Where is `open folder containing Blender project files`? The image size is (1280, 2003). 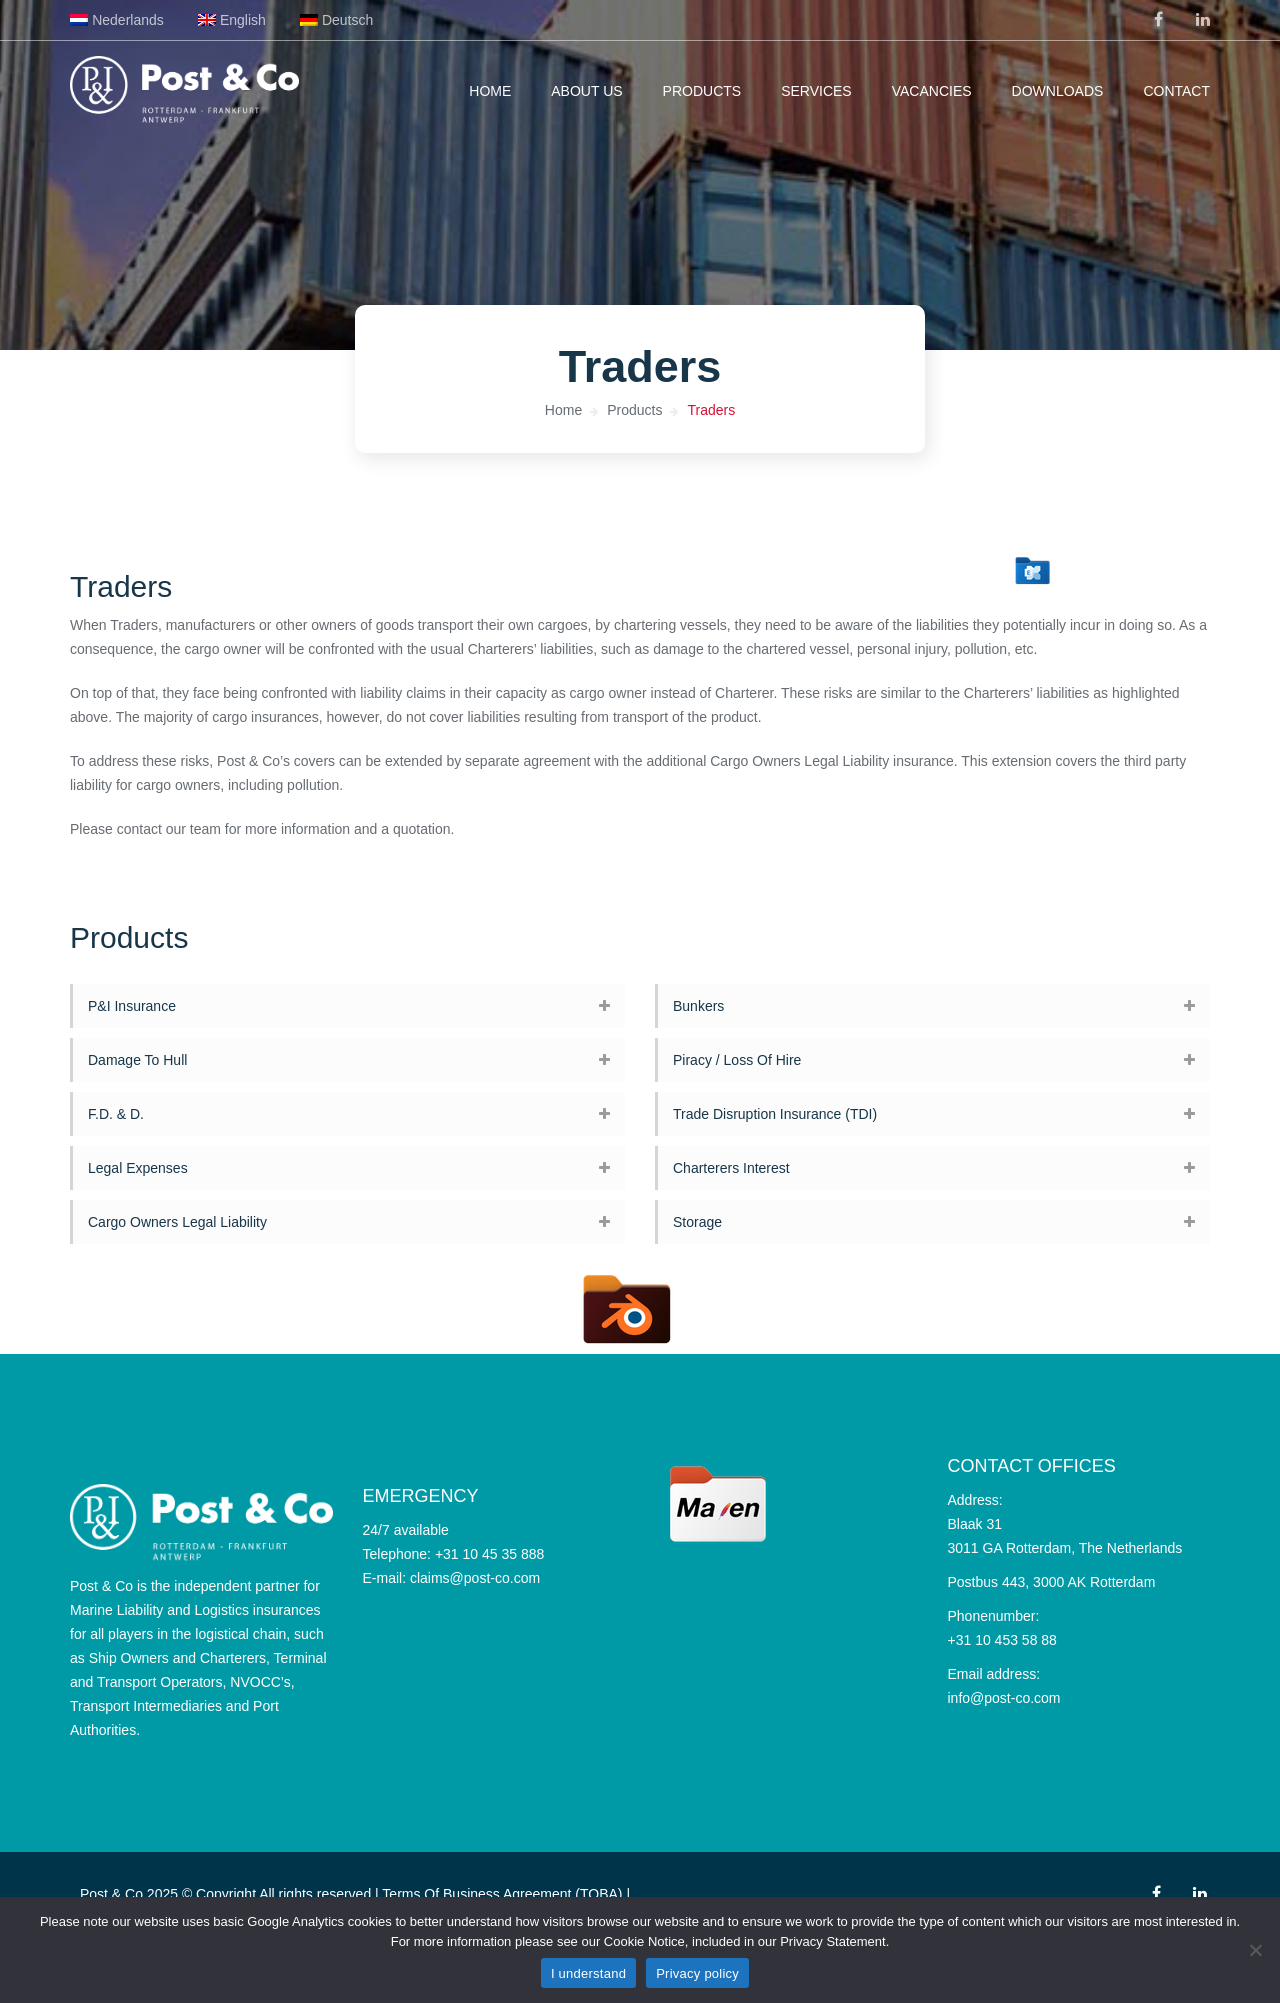
open folder containing Blender project files is located at coordinates (626, 1311).